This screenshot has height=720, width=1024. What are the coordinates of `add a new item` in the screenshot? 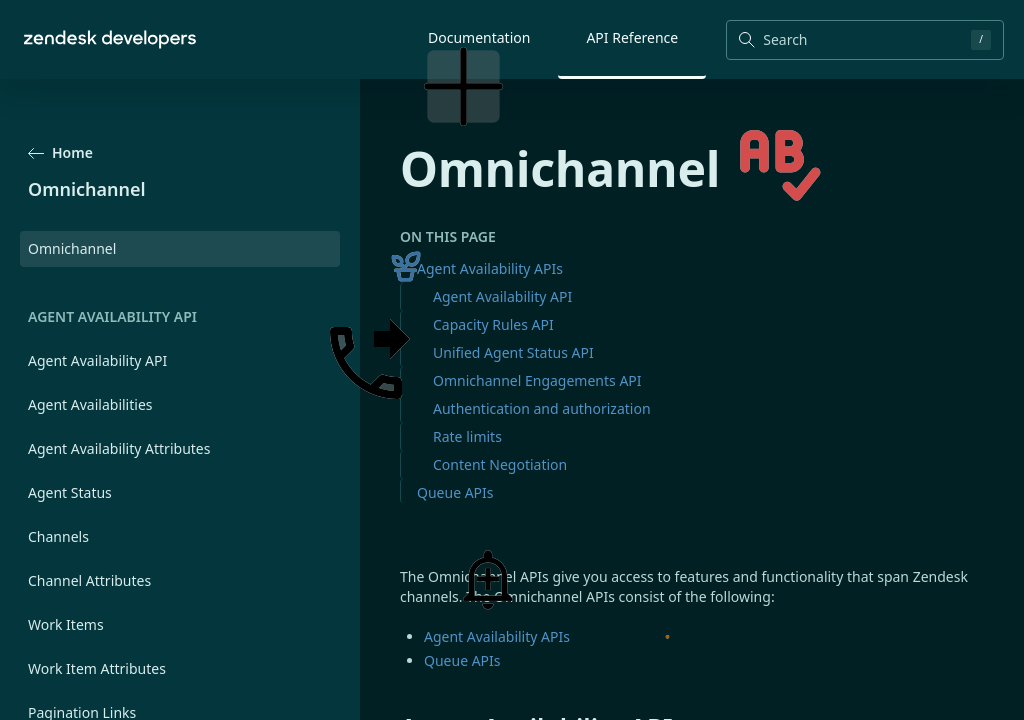 It's located at (463, 86).